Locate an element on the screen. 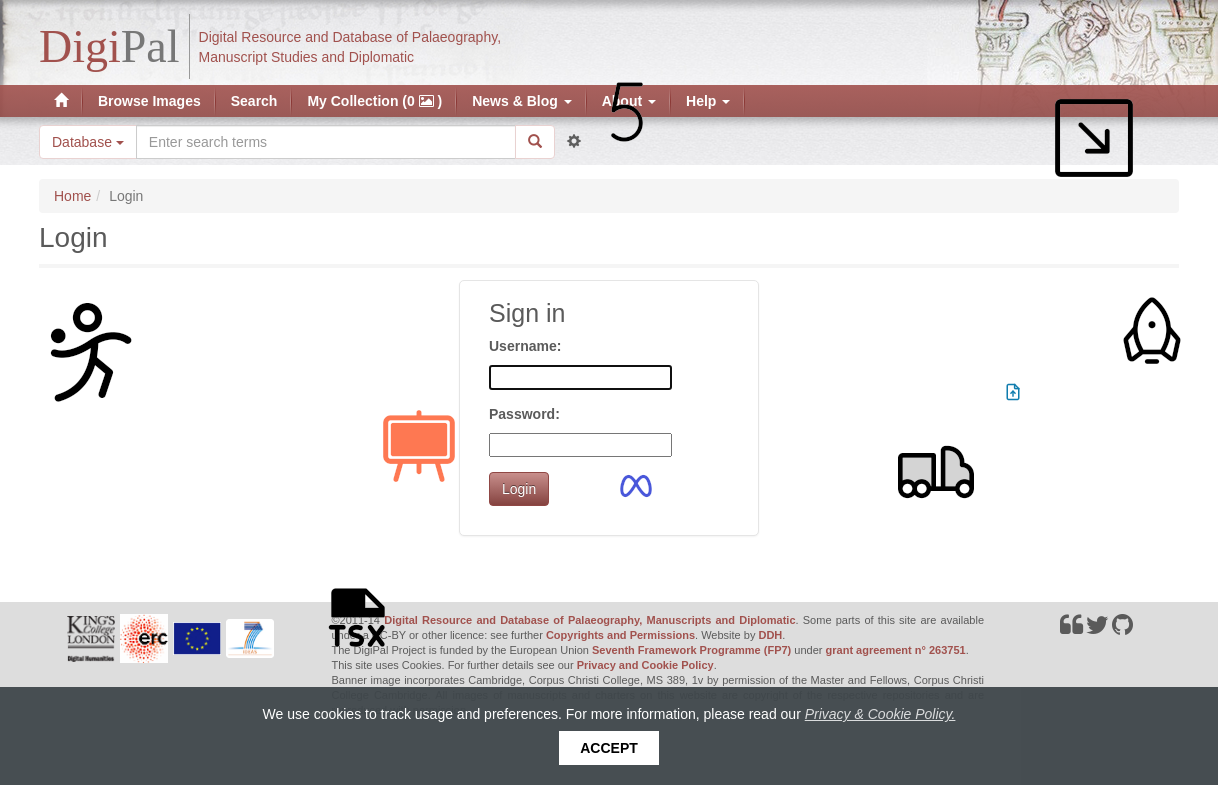  open a TypeScript JSX file is located at coordinates (358, 620).